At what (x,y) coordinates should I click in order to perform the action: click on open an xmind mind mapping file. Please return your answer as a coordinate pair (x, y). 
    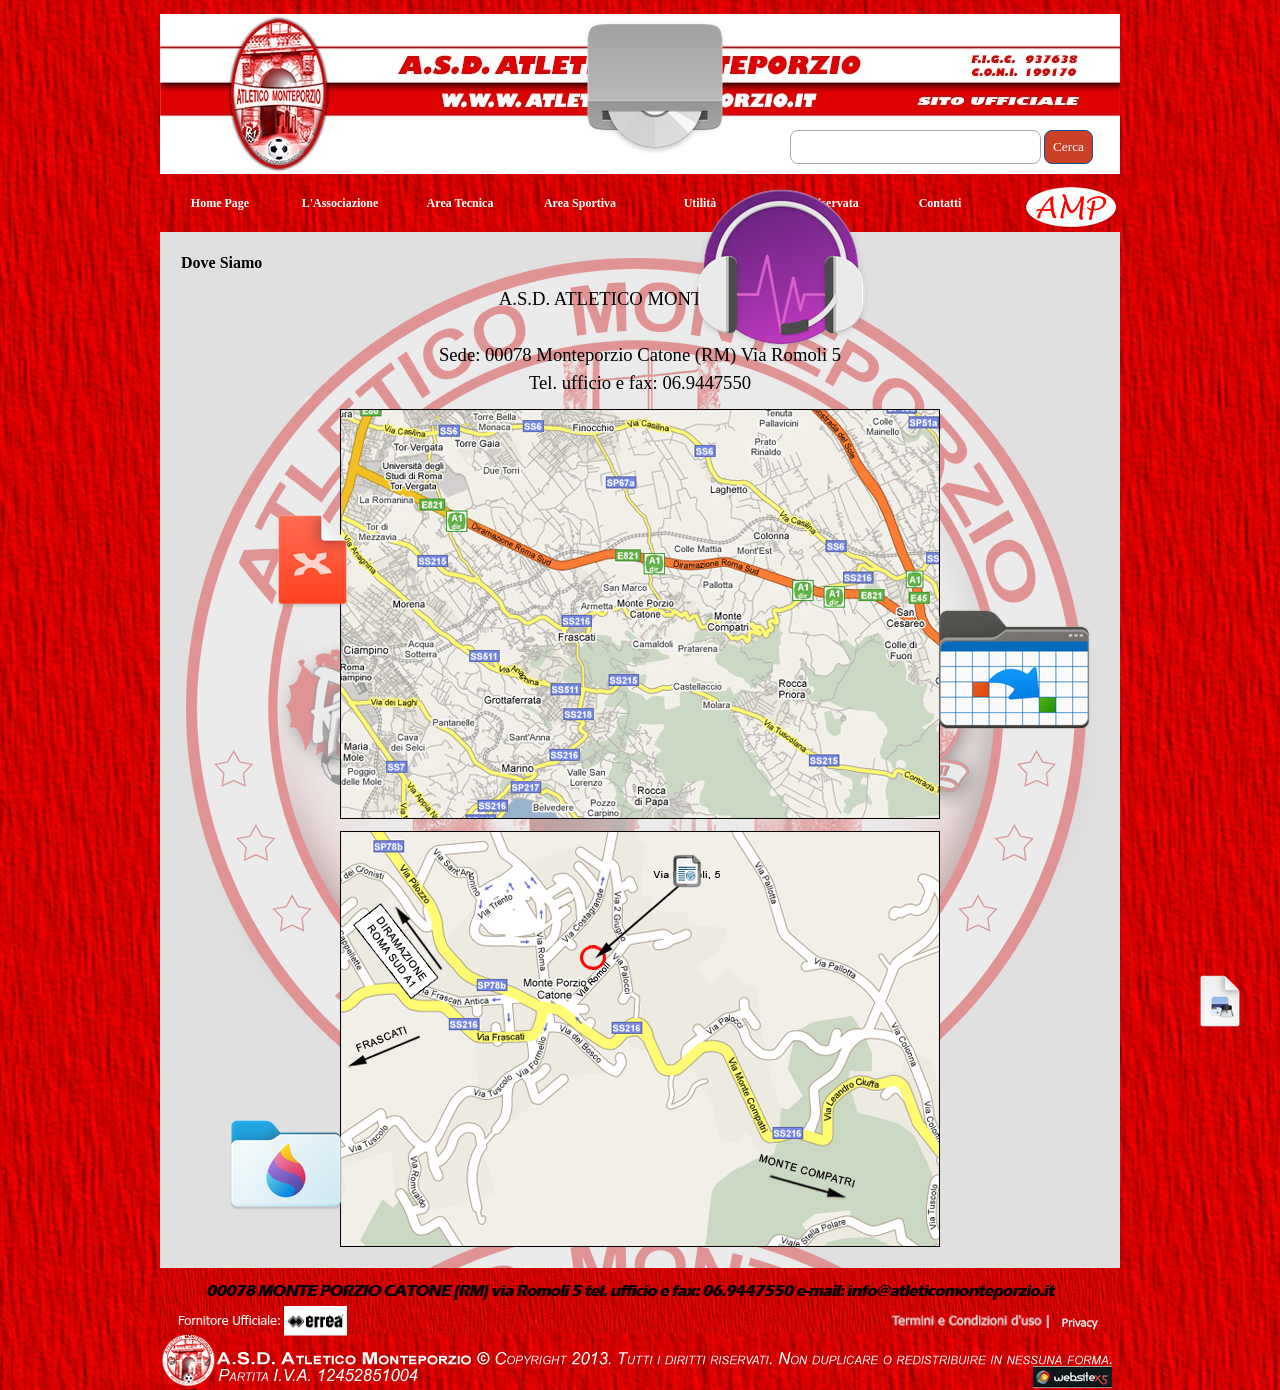
    Looking at the image, I should click on (312, 561).